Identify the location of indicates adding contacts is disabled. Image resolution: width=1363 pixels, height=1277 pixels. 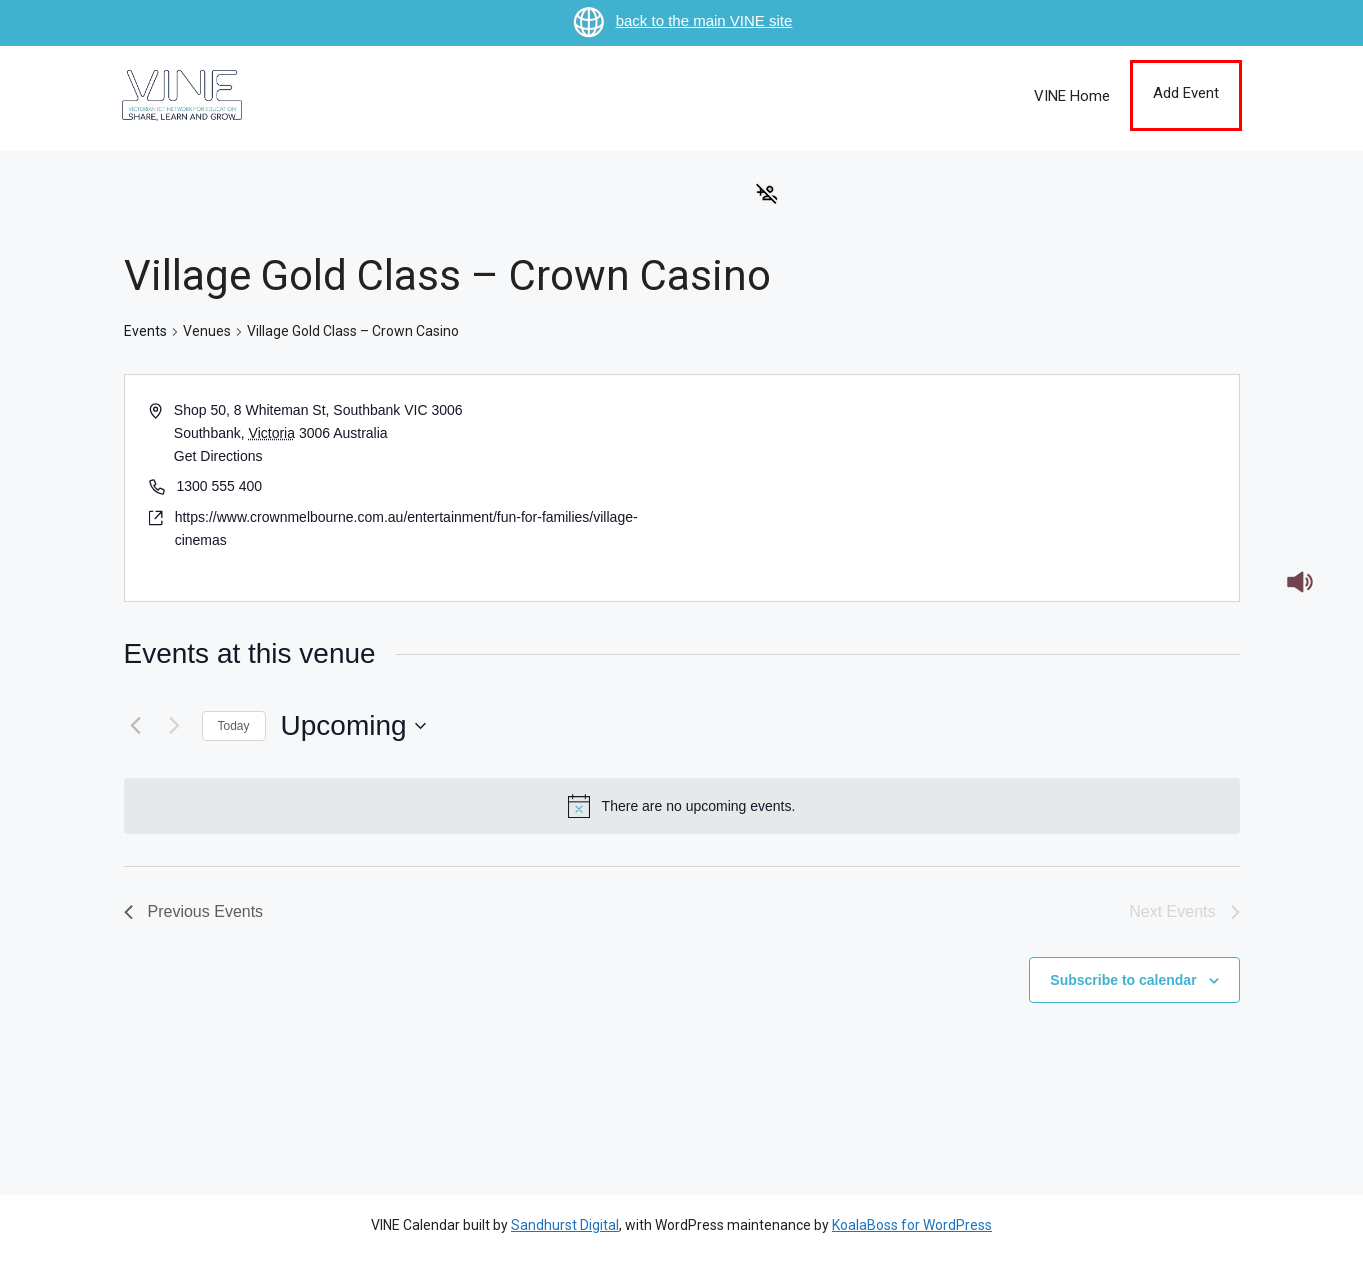
(767, 193).